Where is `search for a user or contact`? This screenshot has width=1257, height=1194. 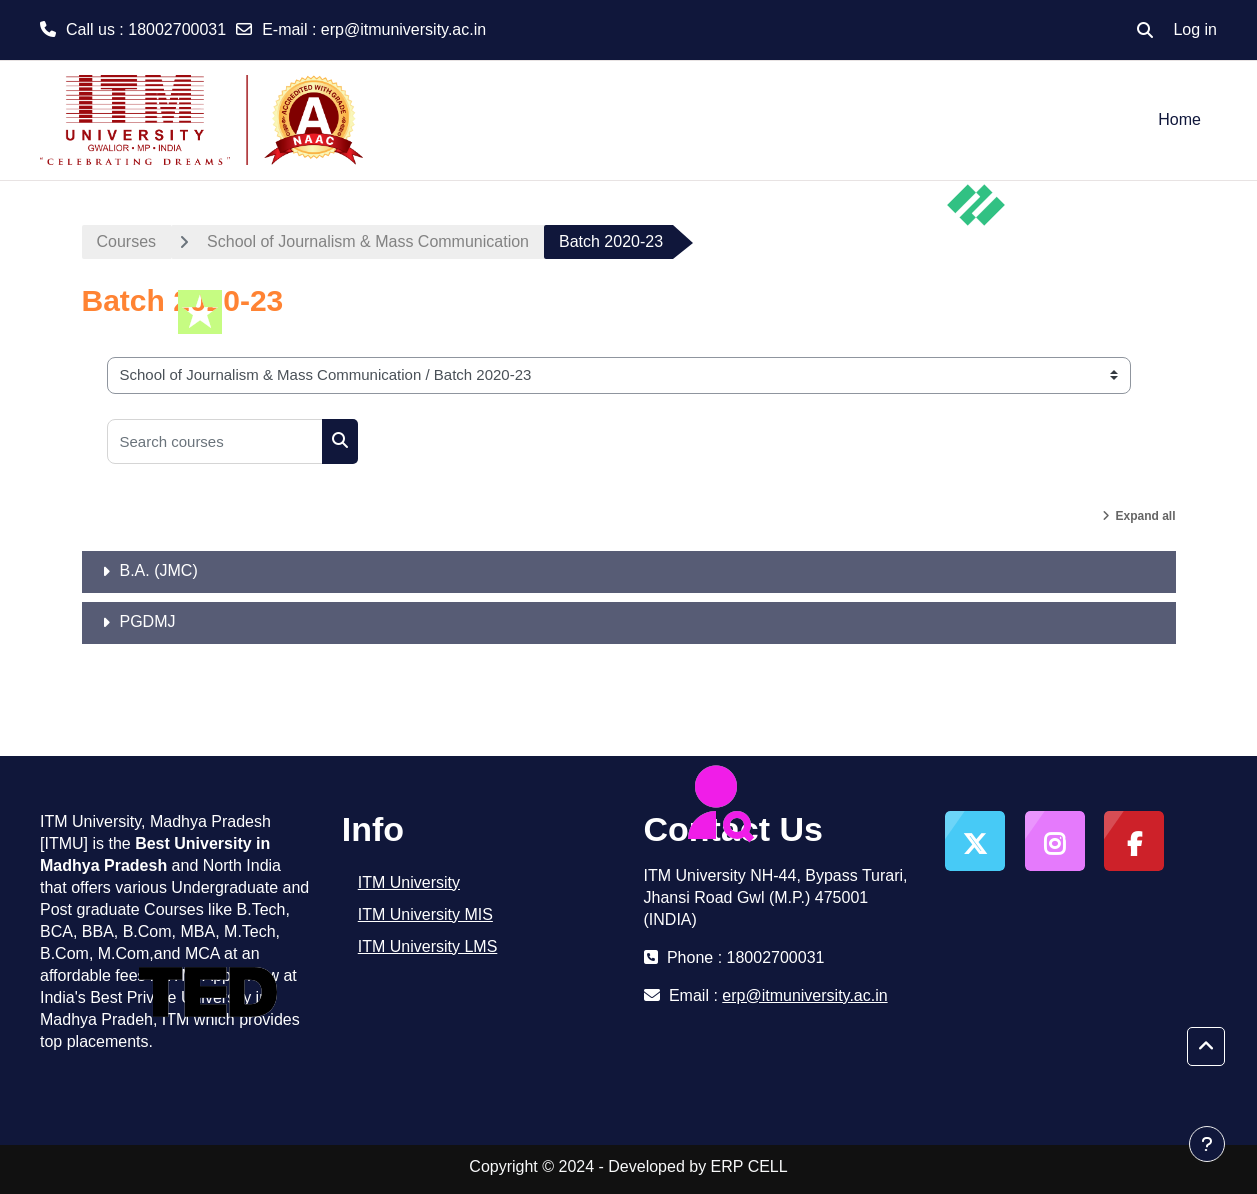
search for a user or contact is located at coordinates (716, 804).